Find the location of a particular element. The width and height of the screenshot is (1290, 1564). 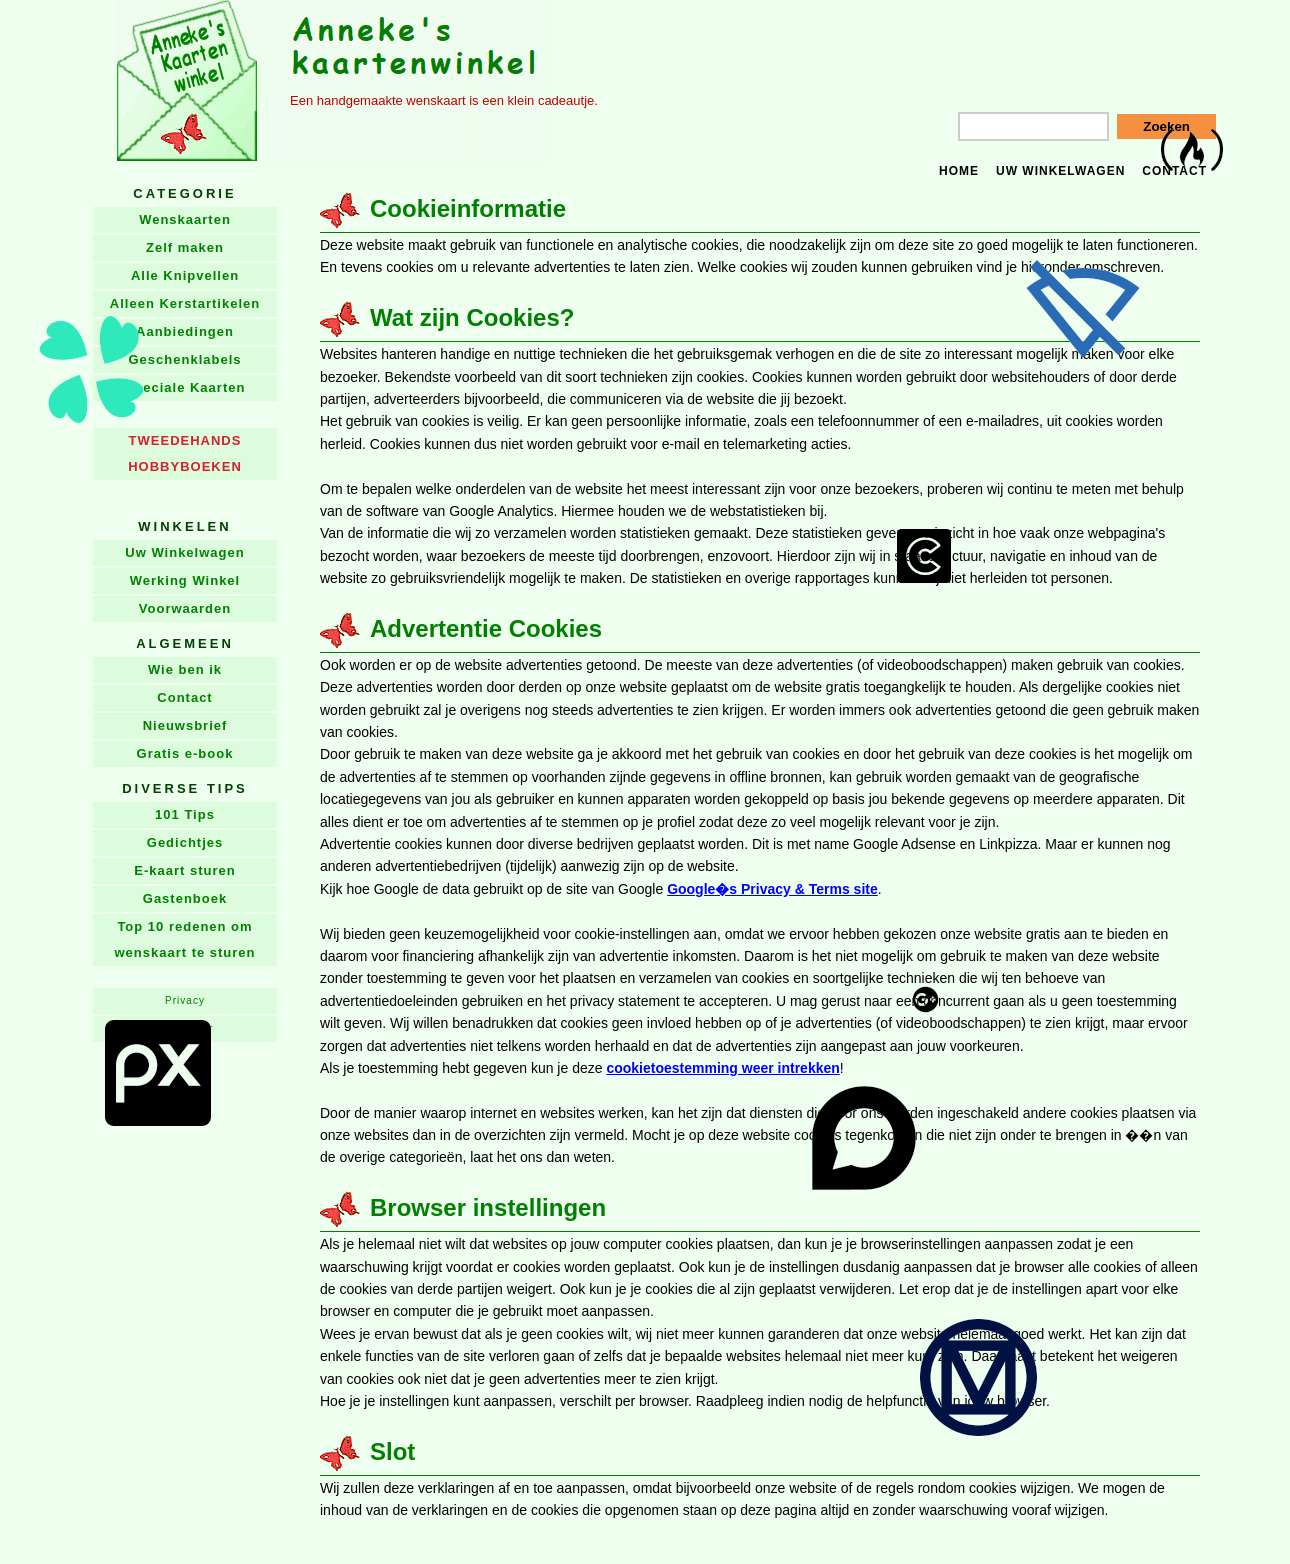

material design brand logo is located at coordinates (978, 1377).